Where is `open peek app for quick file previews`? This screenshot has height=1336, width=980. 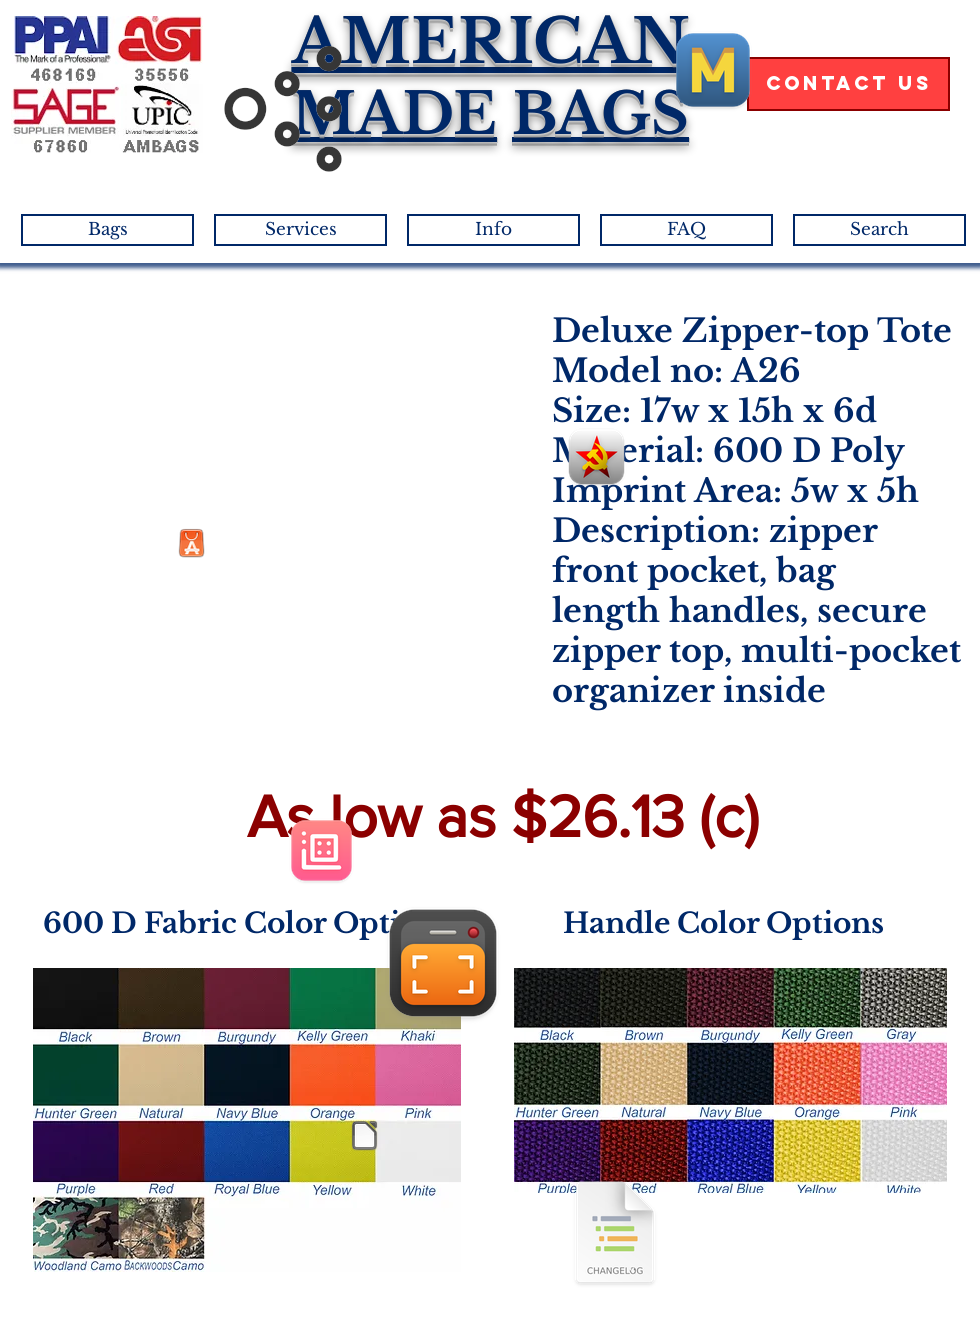
open peek app for quick file previews is located at coordinates (443, 963).